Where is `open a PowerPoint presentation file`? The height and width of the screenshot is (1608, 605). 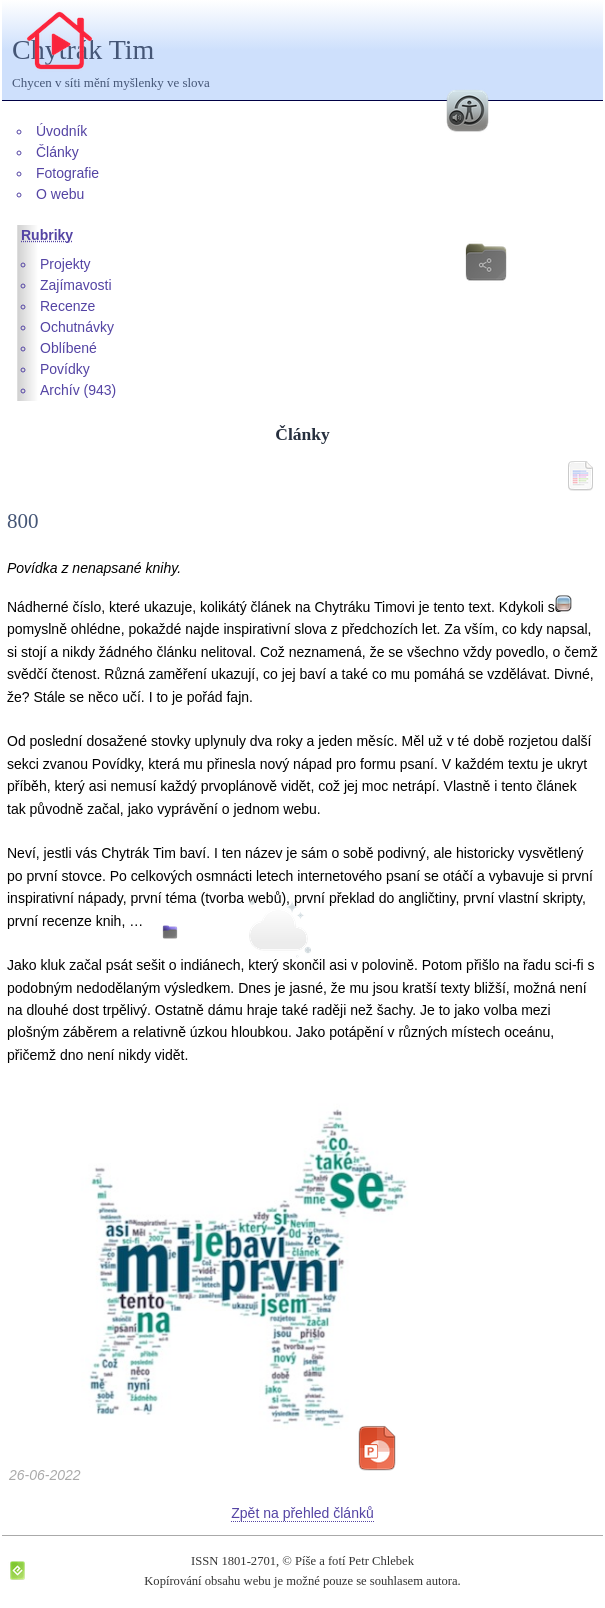
open a PowerPoint presentation file is located at coordinates (377, 1448).